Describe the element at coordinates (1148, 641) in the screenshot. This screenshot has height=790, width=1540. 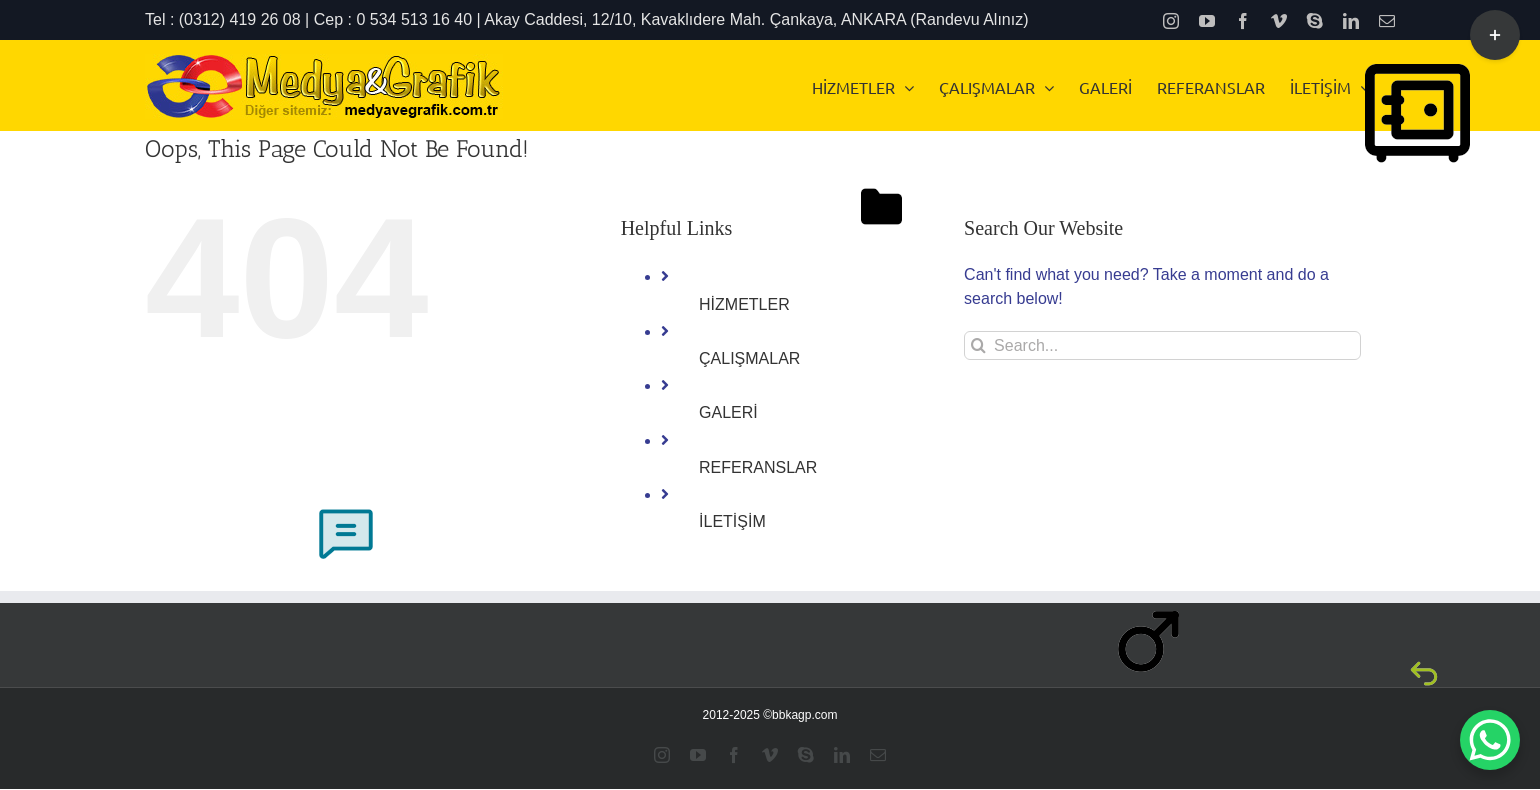
I see `indicates male or masculine gender` at that location.